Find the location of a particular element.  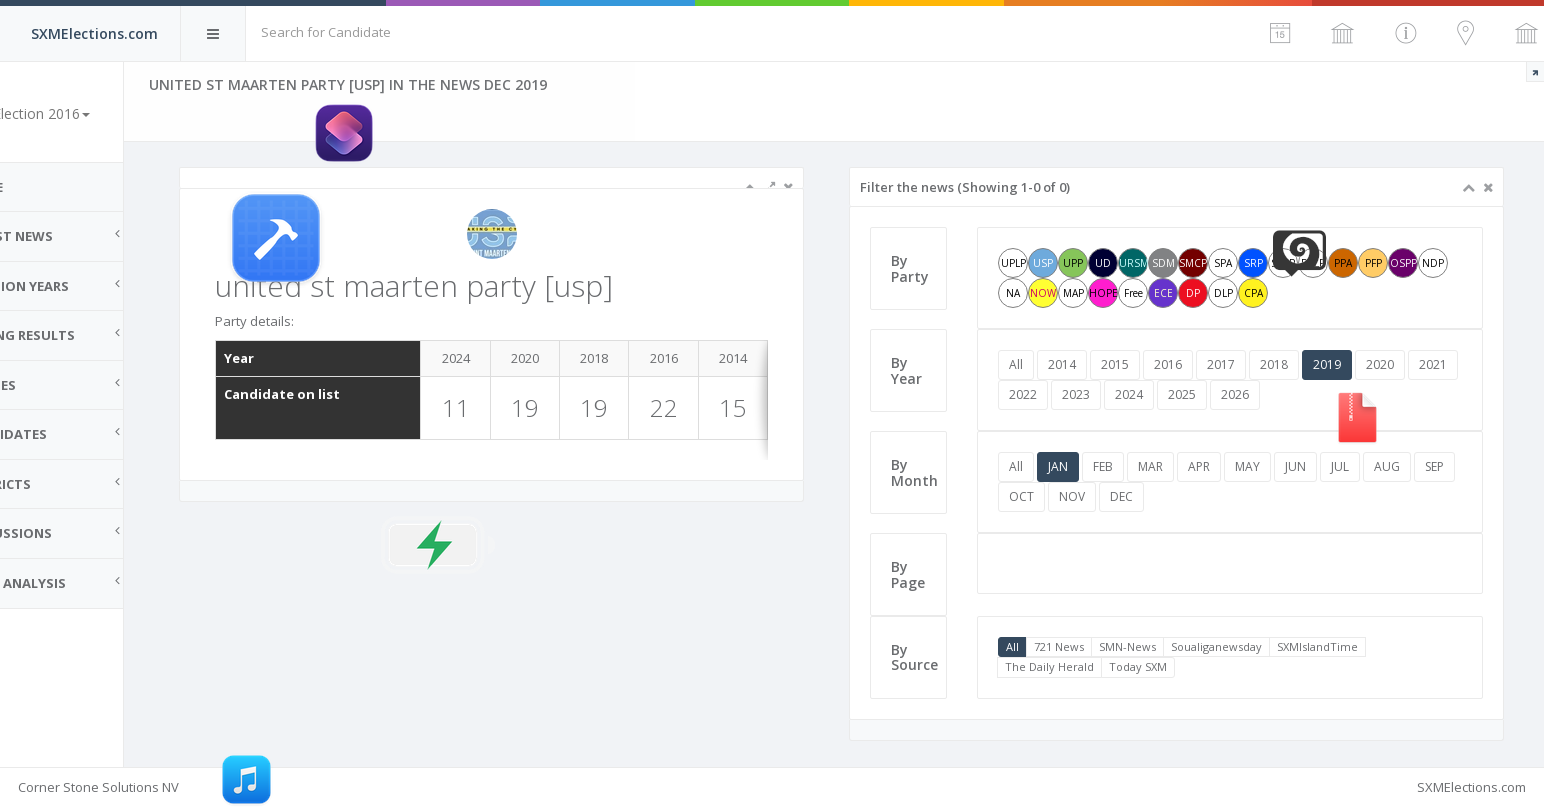

open the shortcuts app is located at coordinates (344, 133).